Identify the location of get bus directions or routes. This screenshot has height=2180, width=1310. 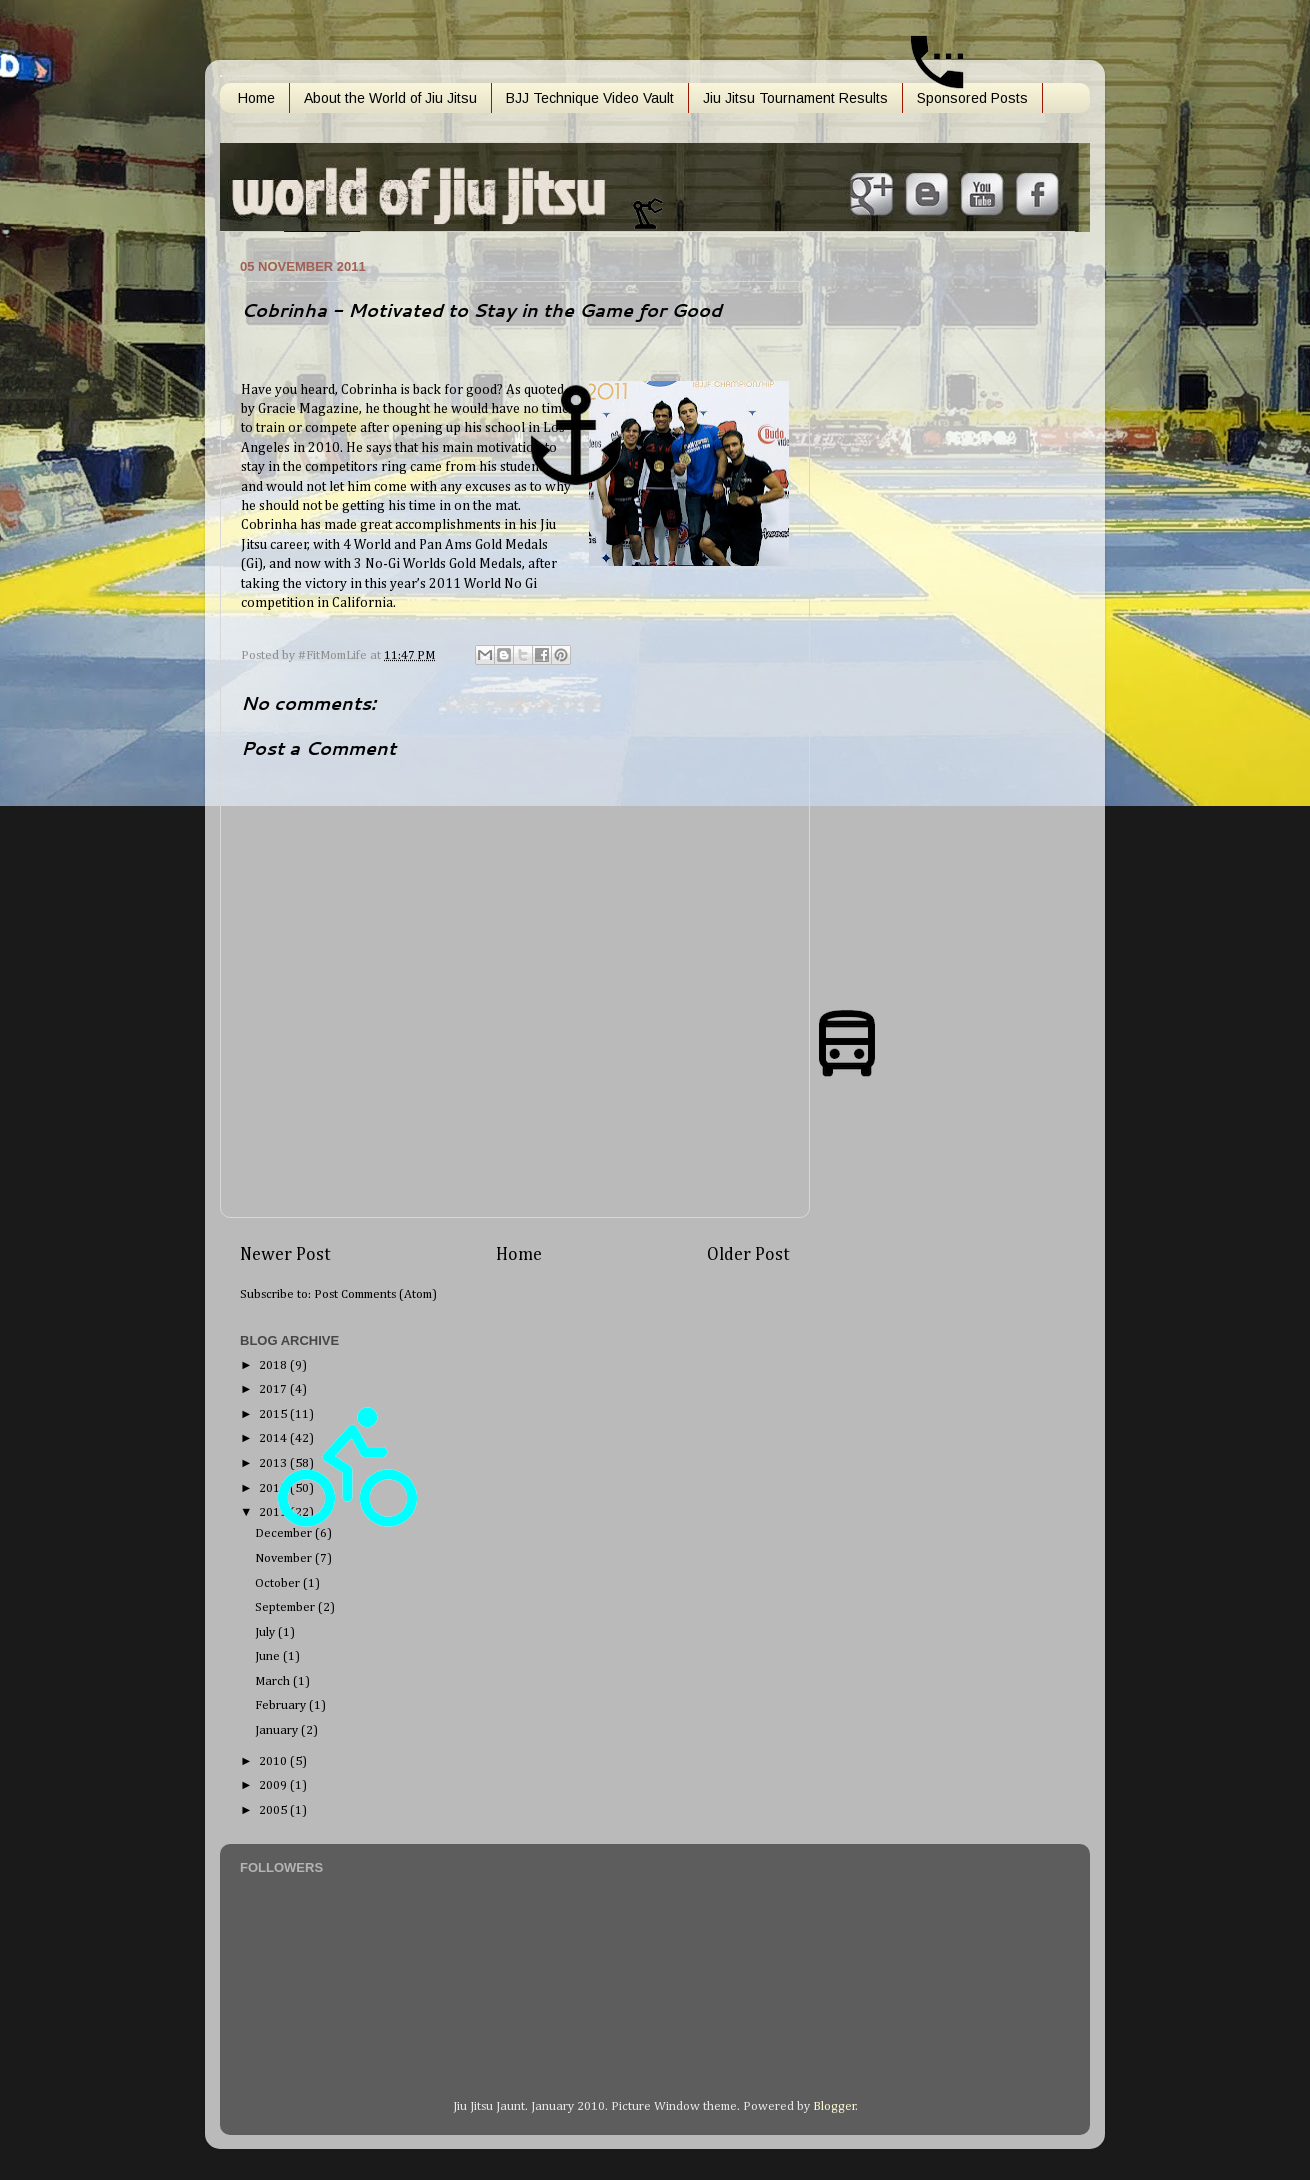
(847, 1045).